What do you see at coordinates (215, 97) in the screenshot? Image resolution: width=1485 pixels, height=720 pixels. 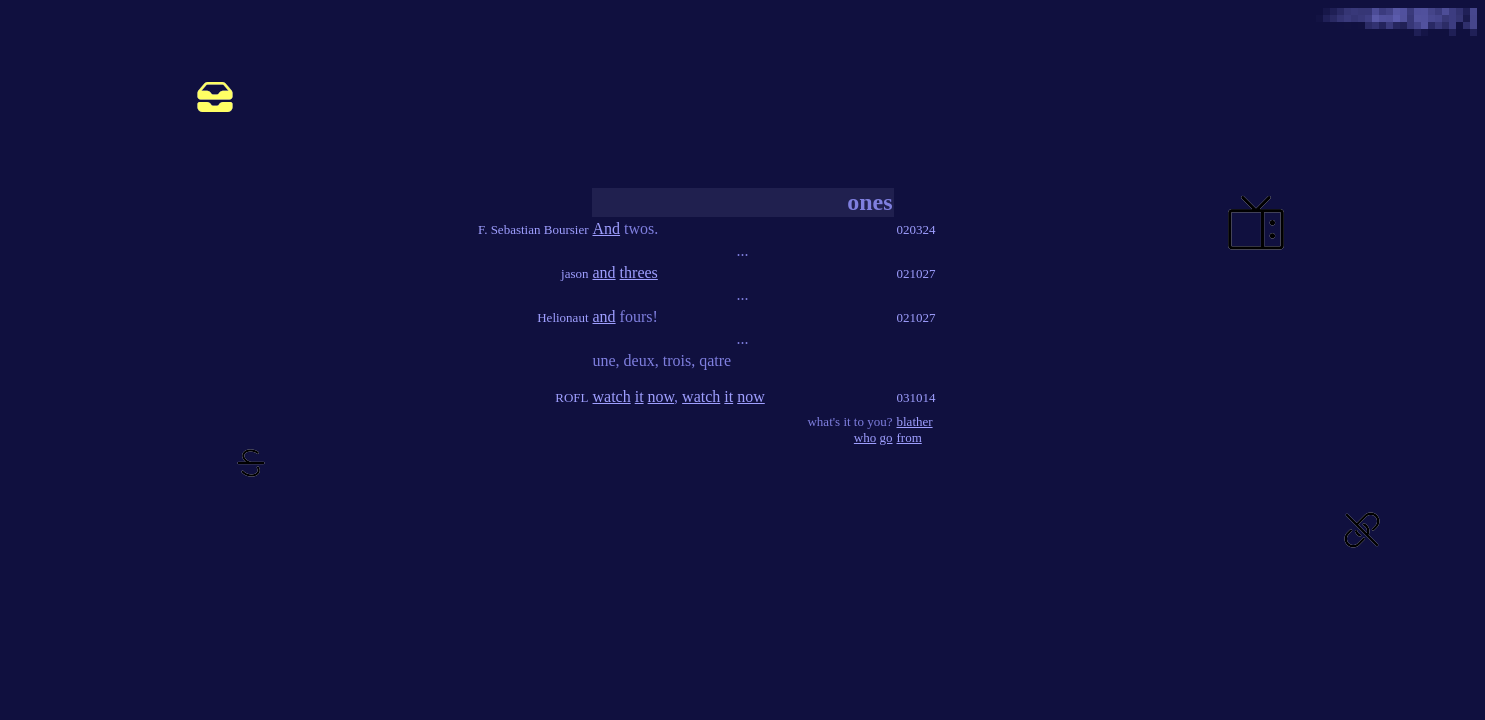 I see `view all inbox messages` at bounding box center [215, 97].